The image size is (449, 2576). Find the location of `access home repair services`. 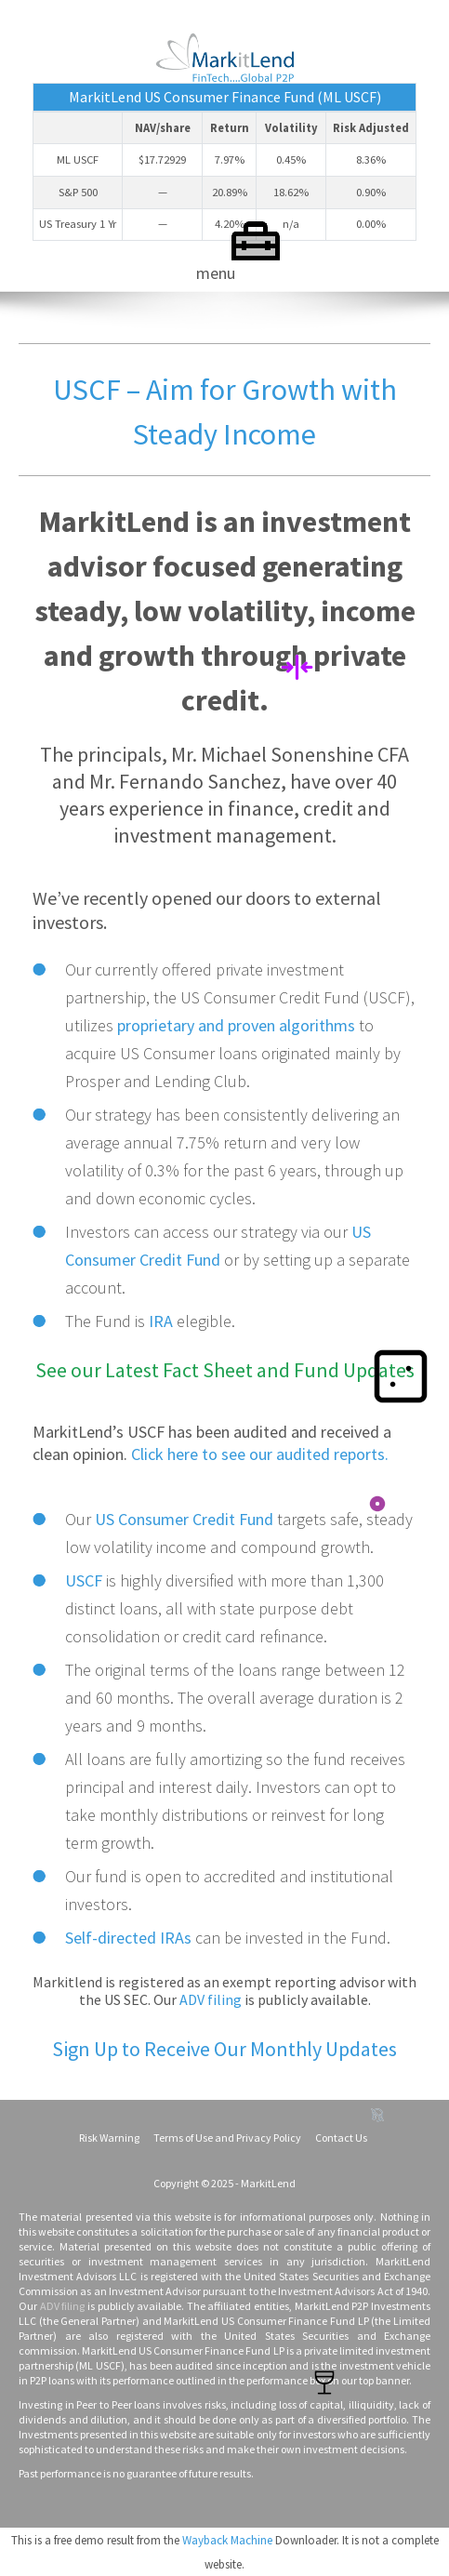

access home repair services is located at coordinates (256, 241).